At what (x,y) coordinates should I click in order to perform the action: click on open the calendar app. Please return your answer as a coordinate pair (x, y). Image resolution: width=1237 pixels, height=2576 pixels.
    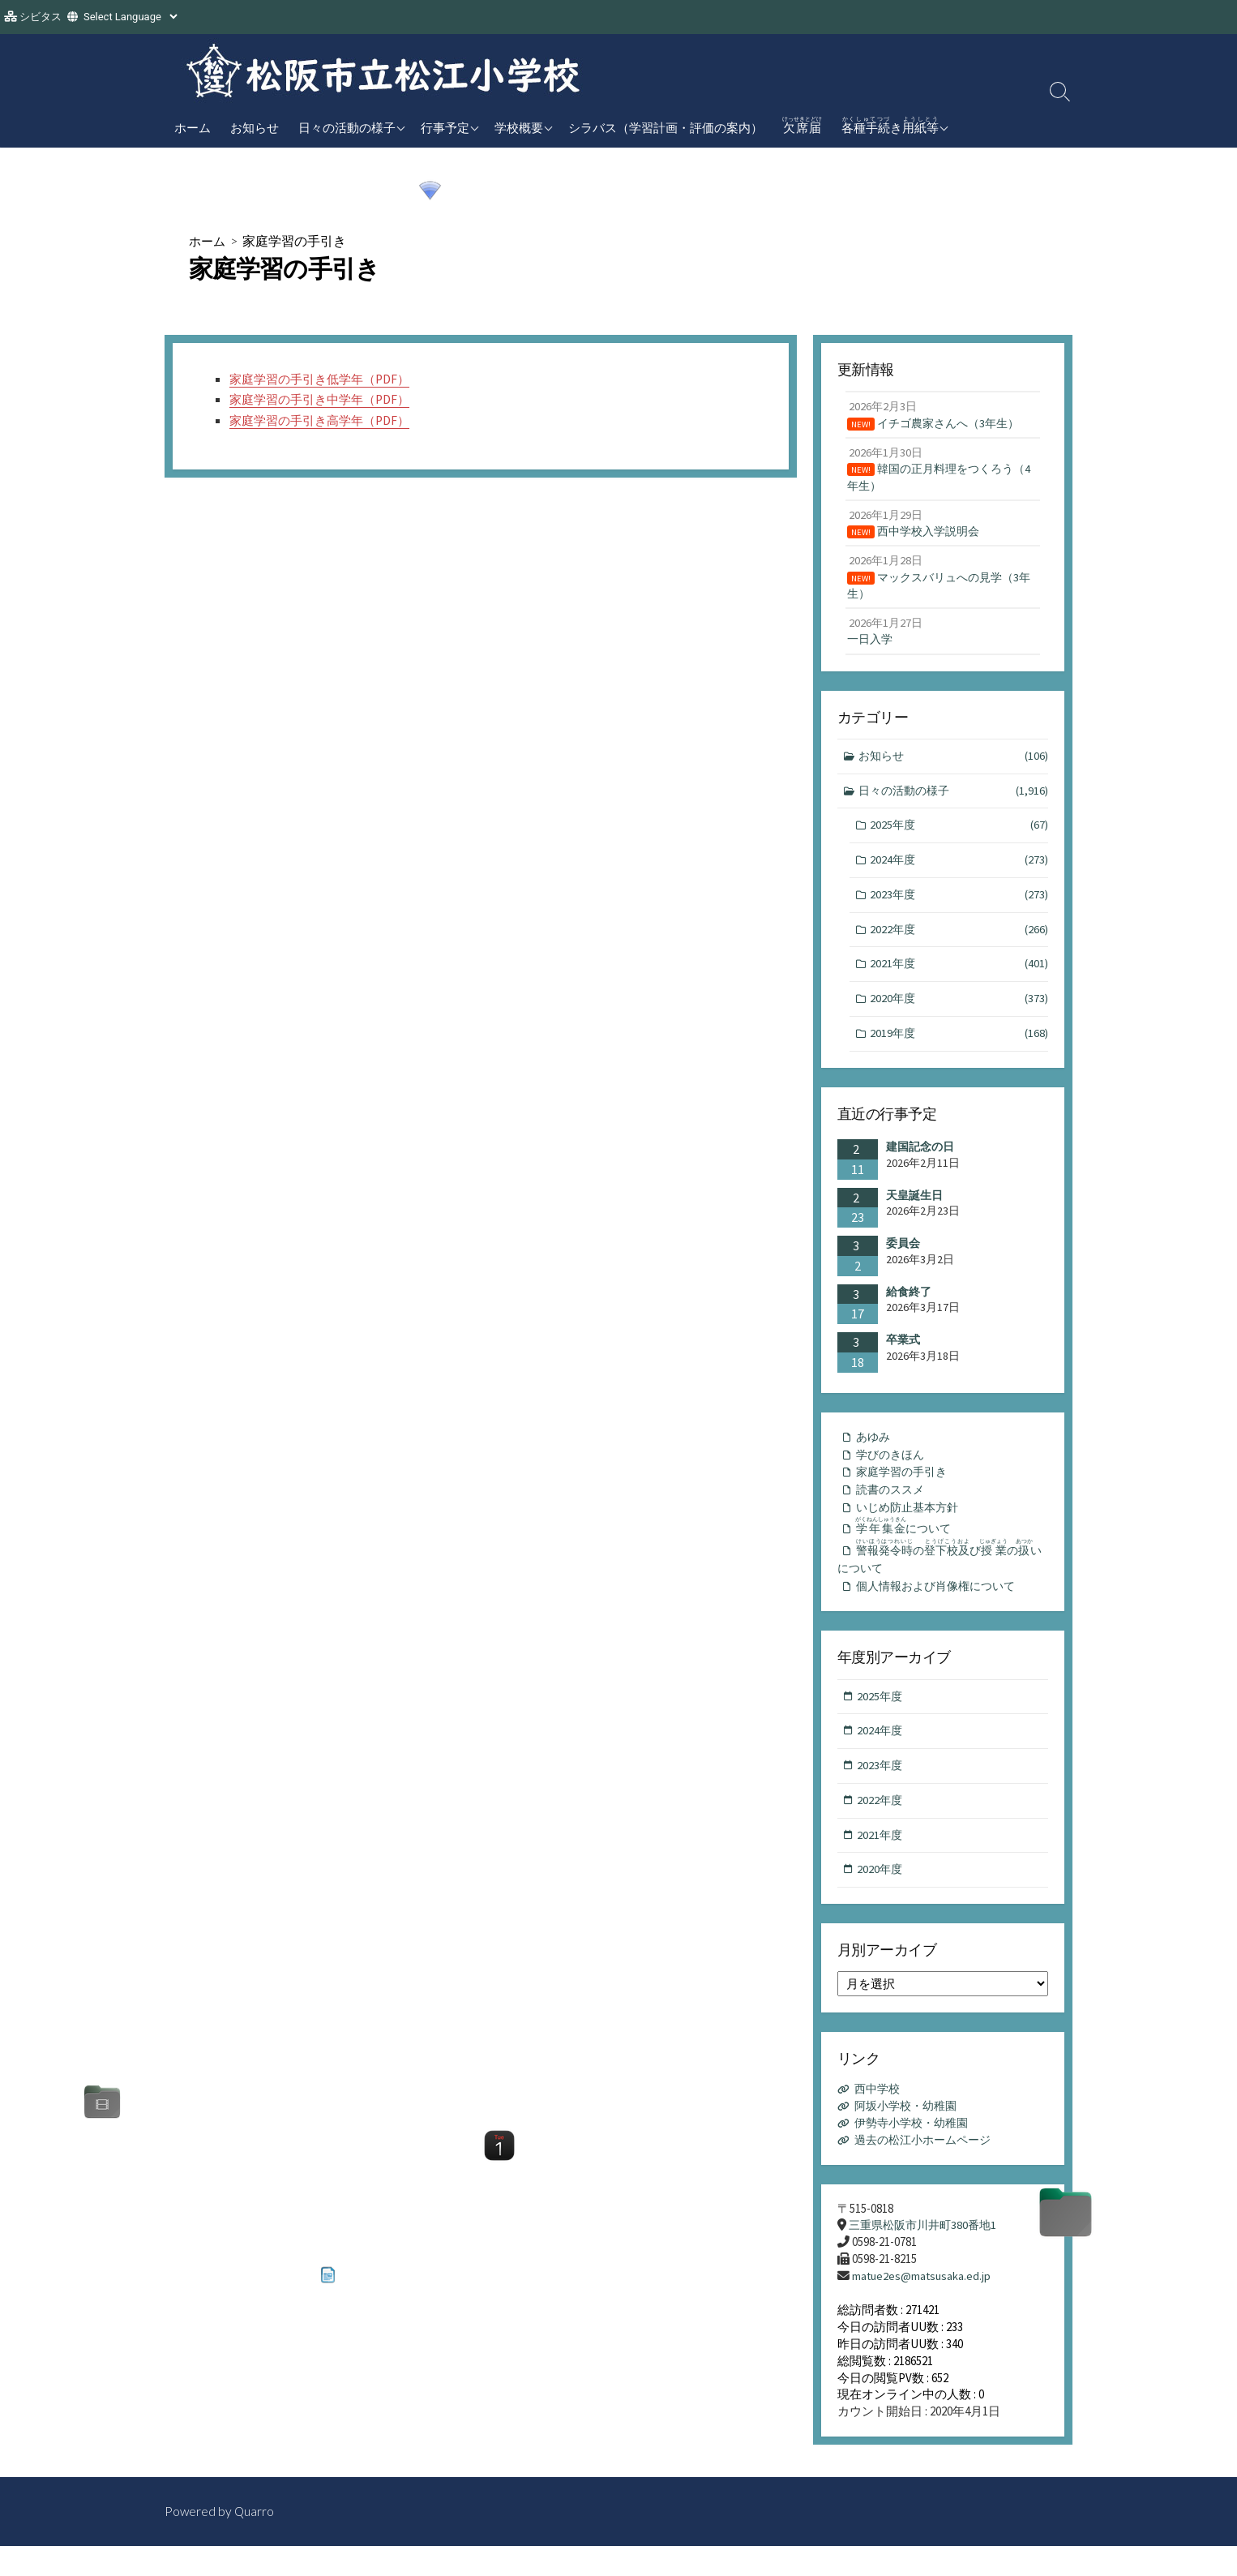
    Looking at the image, I should click on (499, 2145).